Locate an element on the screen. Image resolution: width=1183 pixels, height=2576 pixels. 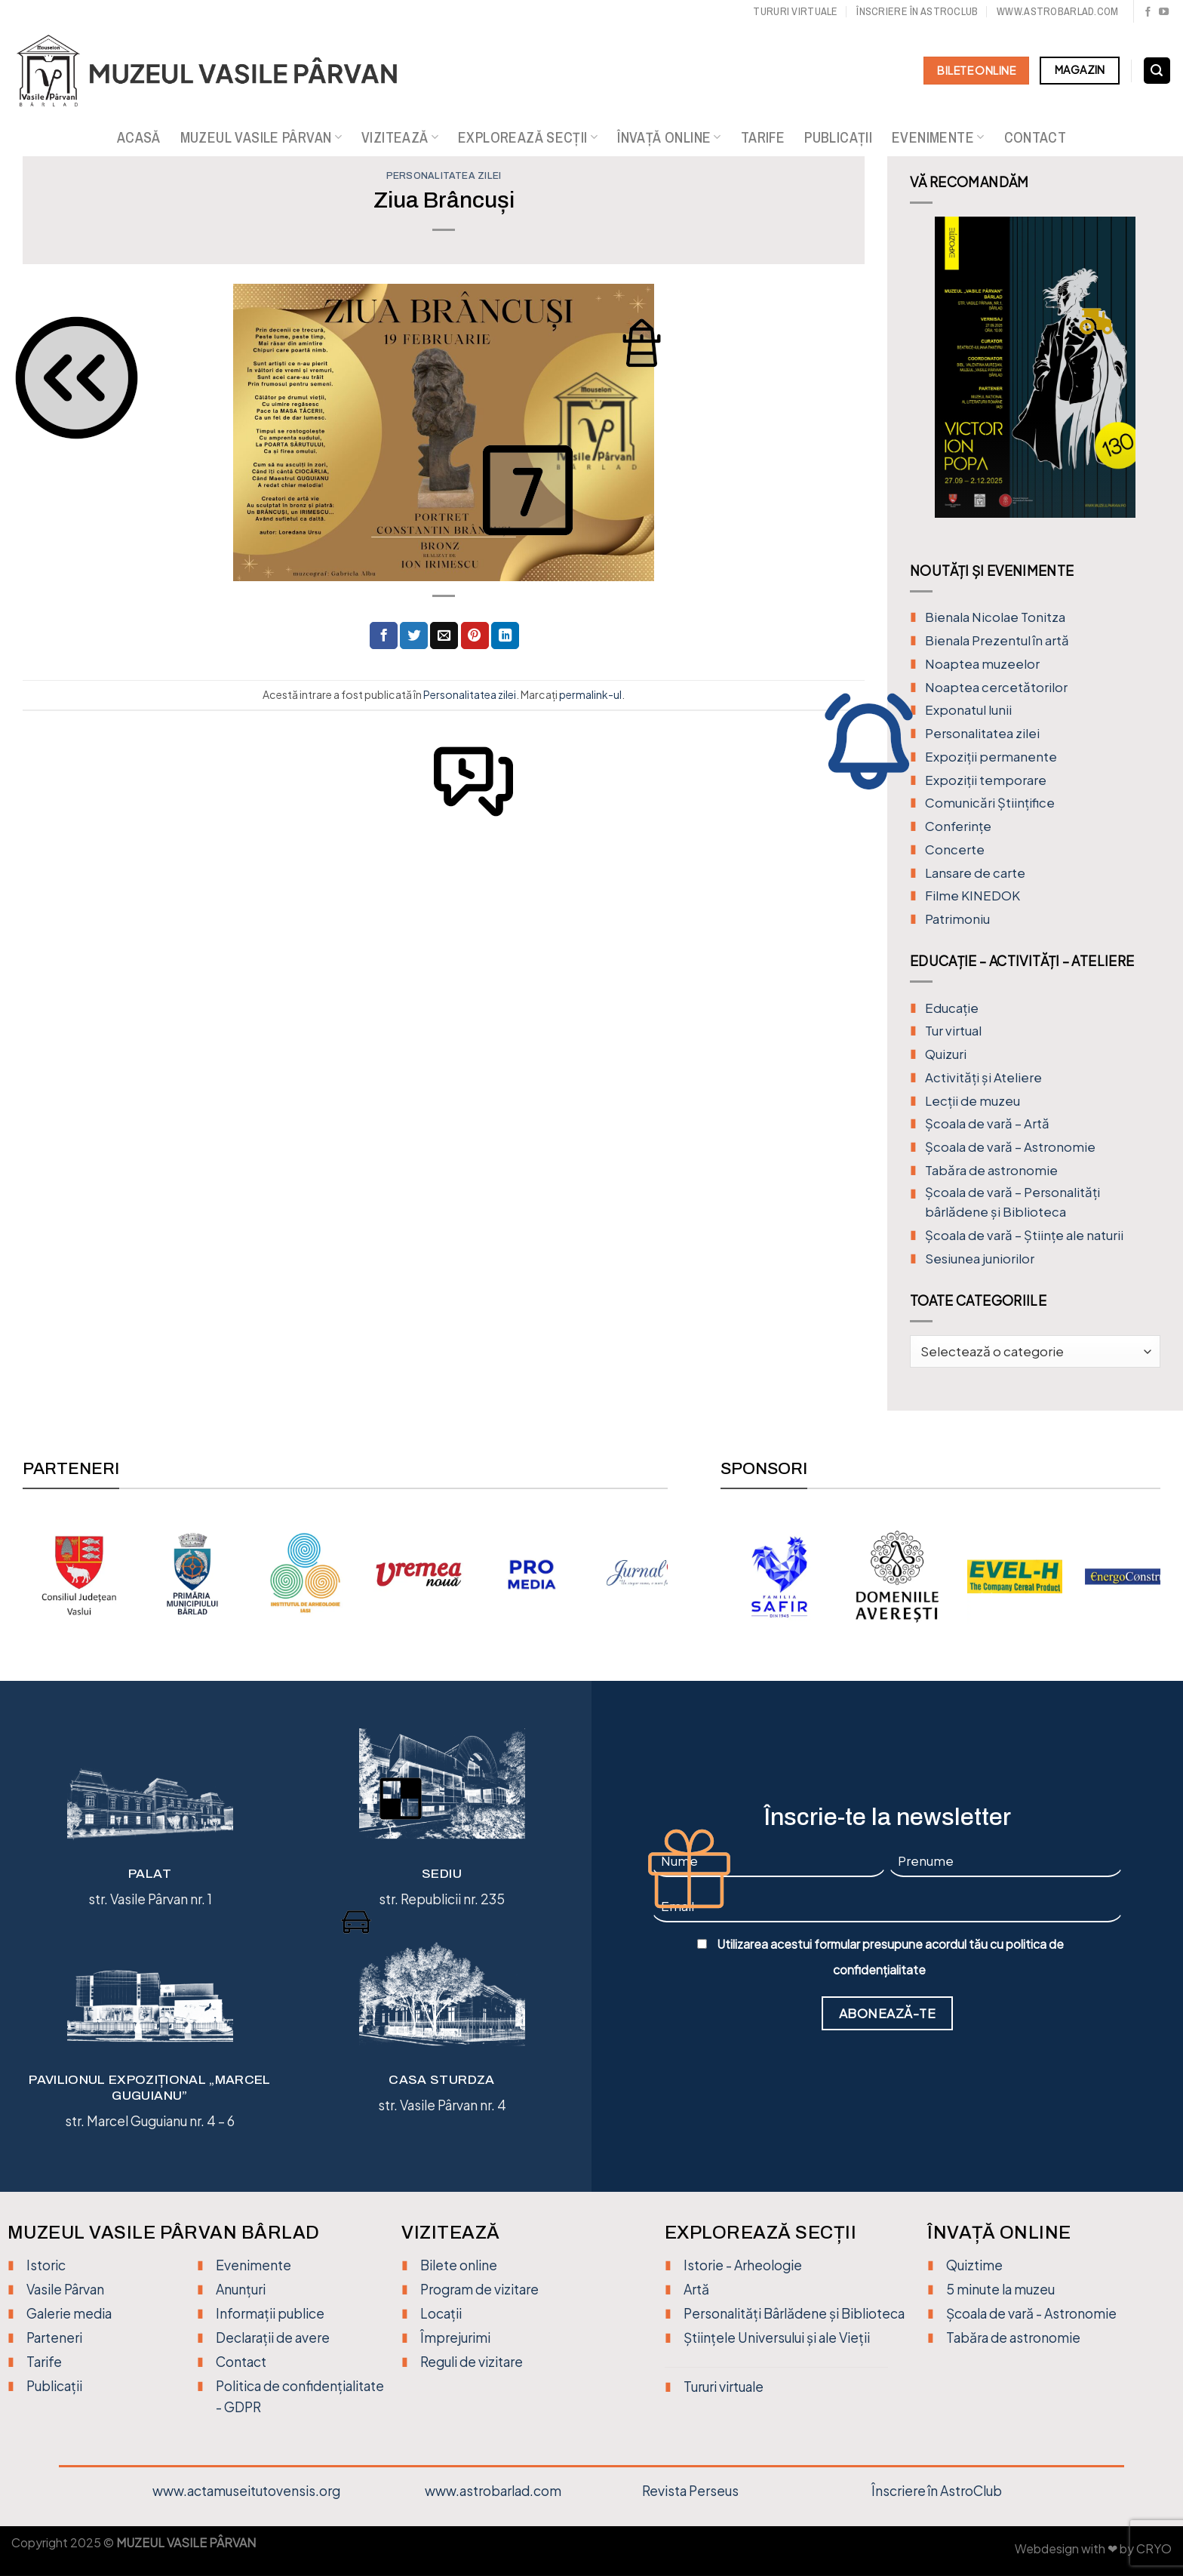
access vehicle or car-related features is located at coordinates (356, 1922).